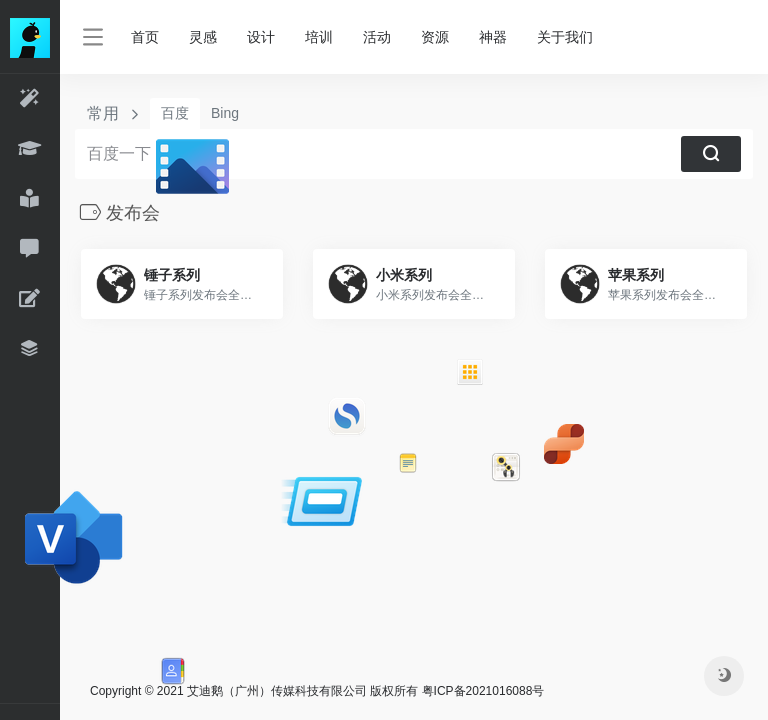 Image resolution: width=768 pixels, height=720 pixels. I want to click on view items in grid layout, so click(470, 372).